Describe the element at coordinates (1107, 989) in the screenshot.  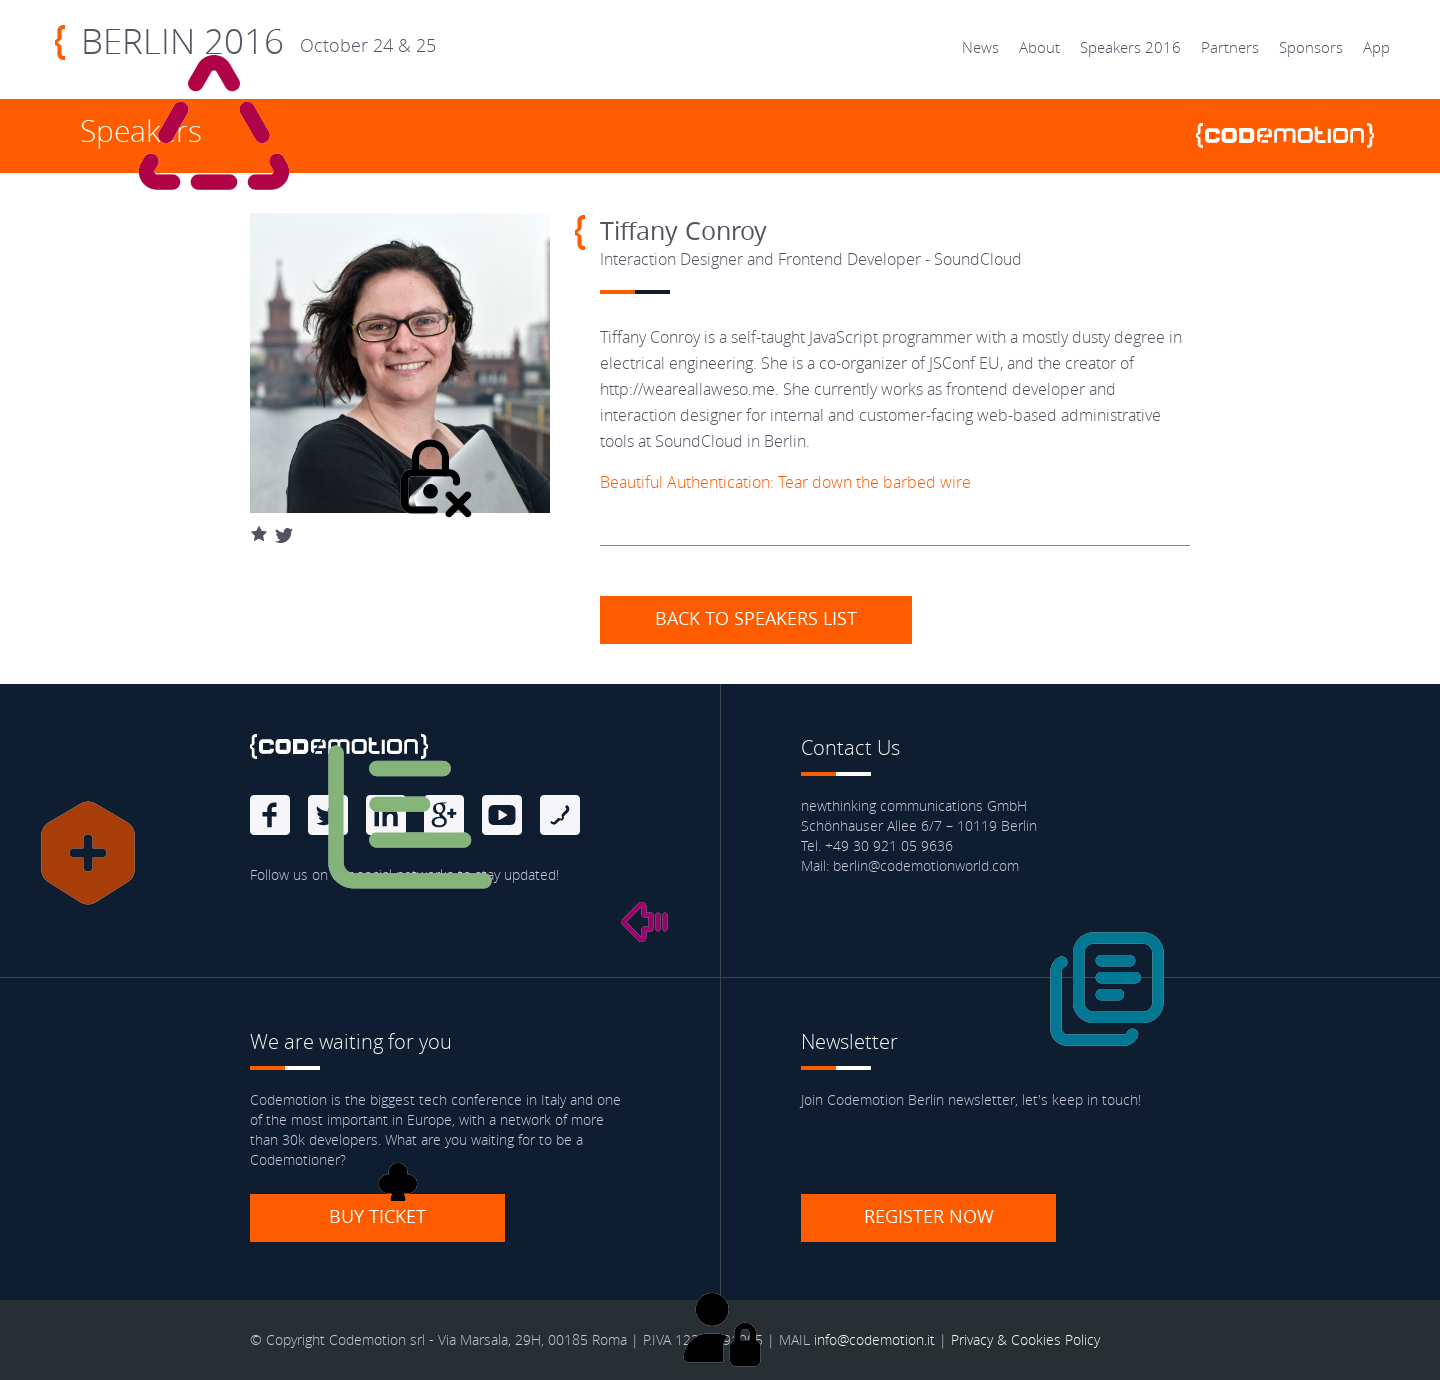
I see `access your saved content library` at that location.